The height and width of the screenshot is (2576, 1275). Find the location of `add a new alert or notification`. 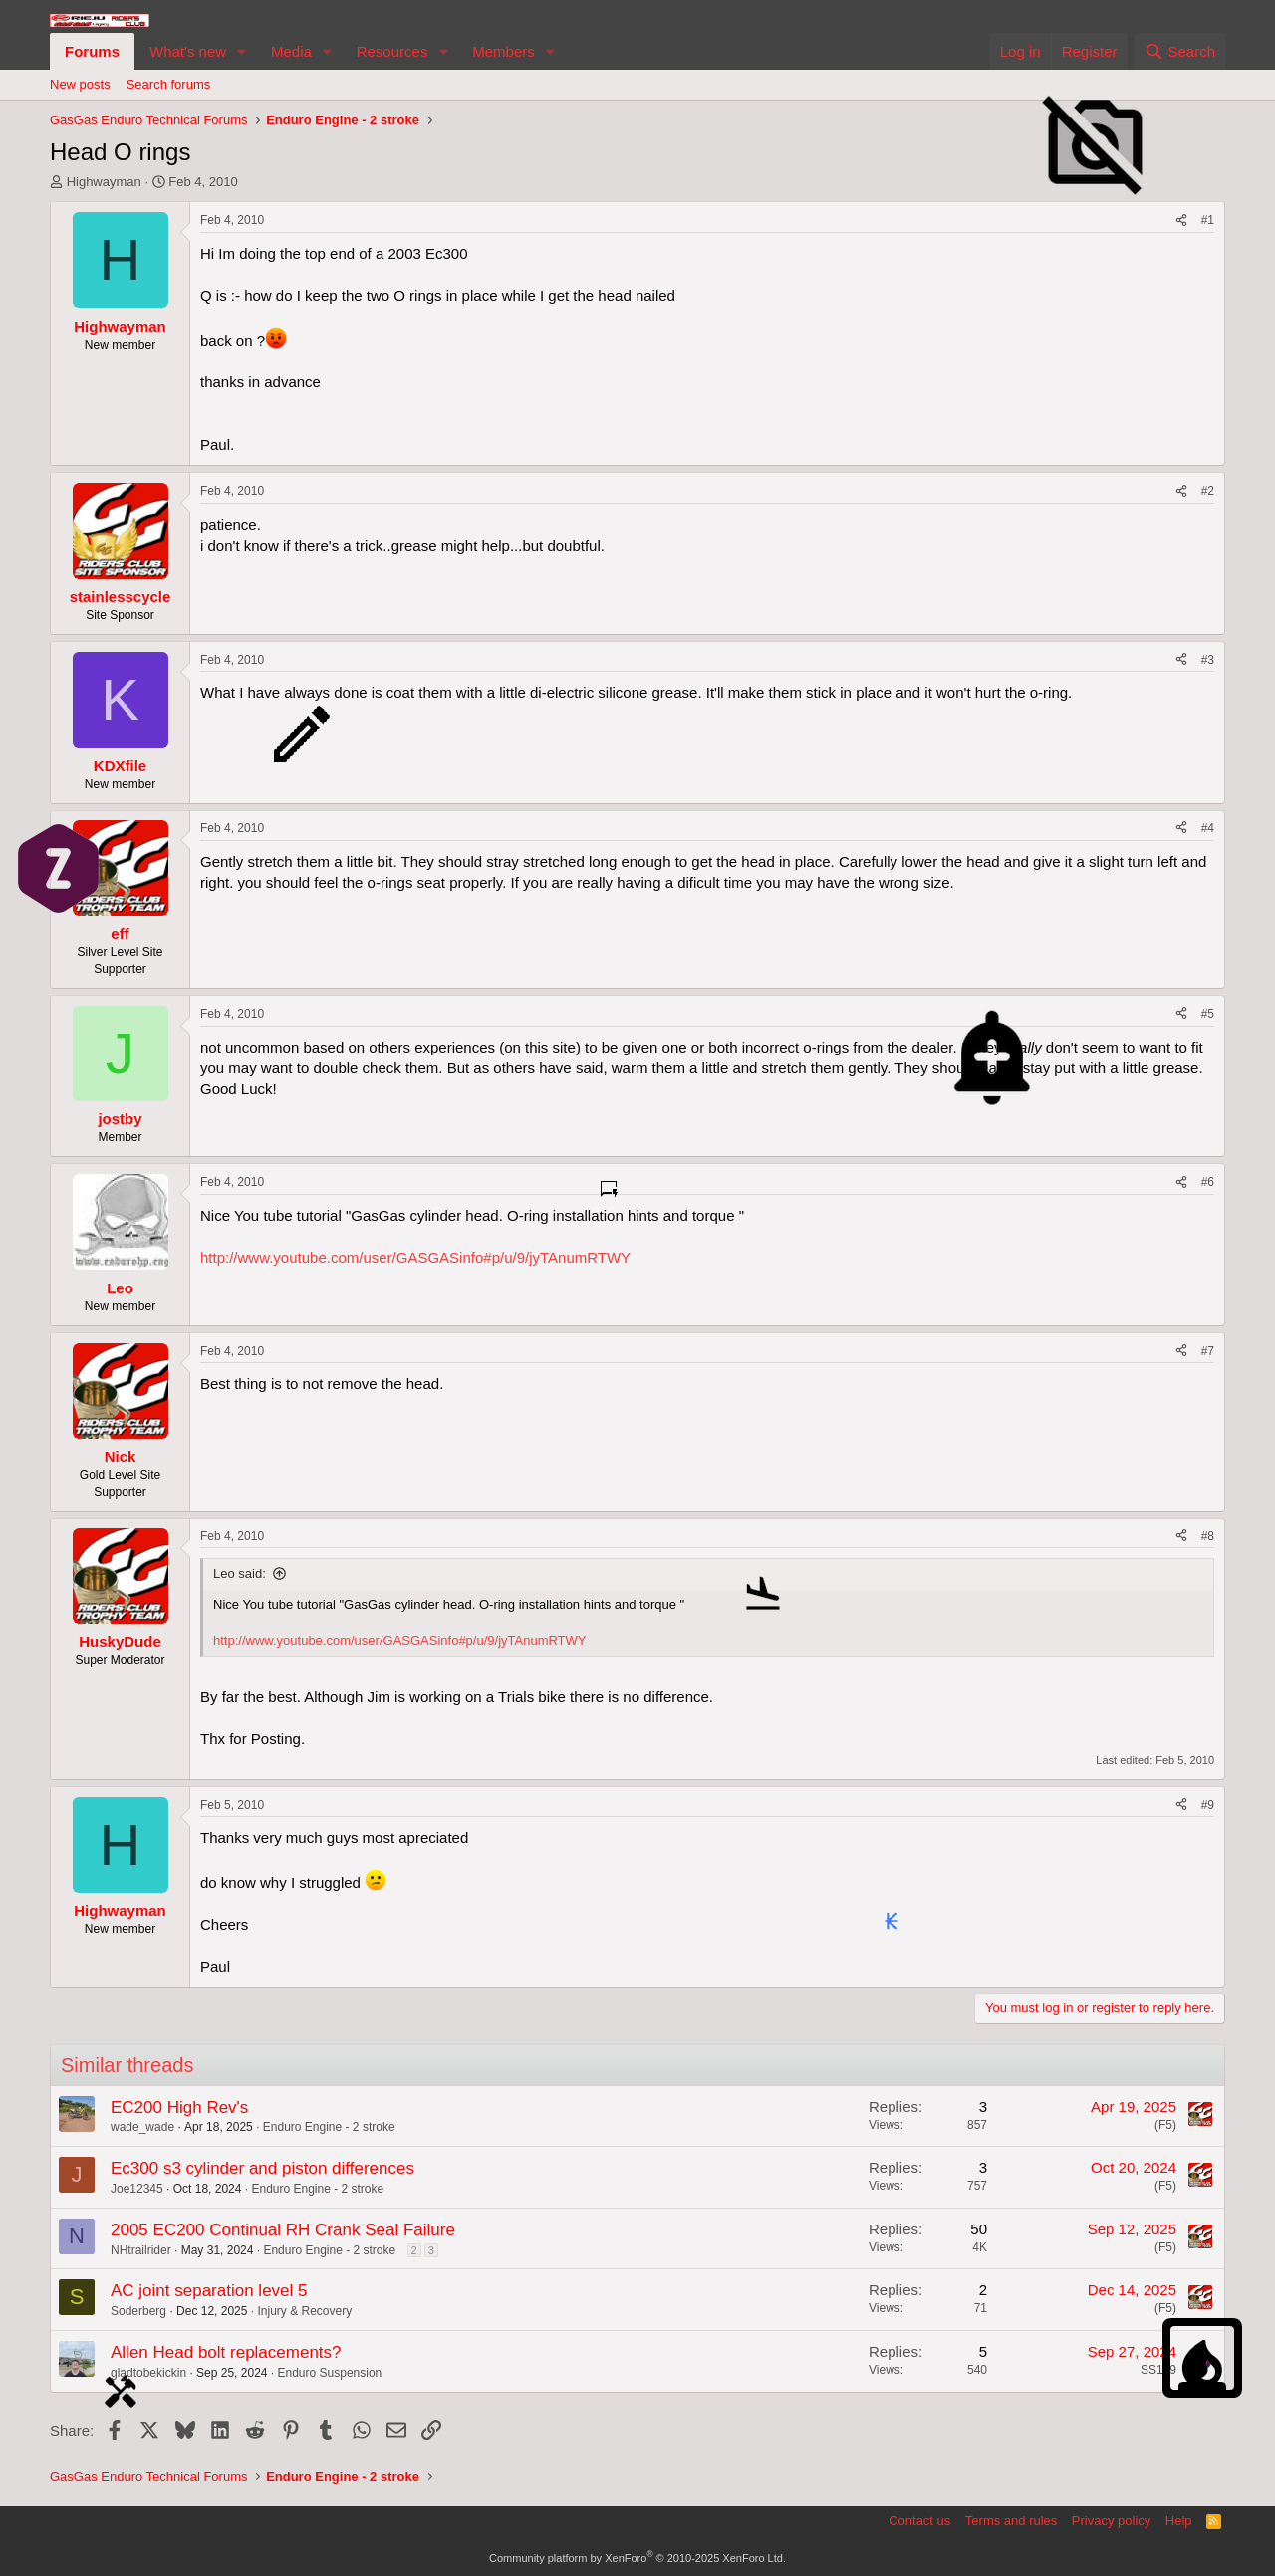

add a new alert or notification is located at coordinates (992, 1056).